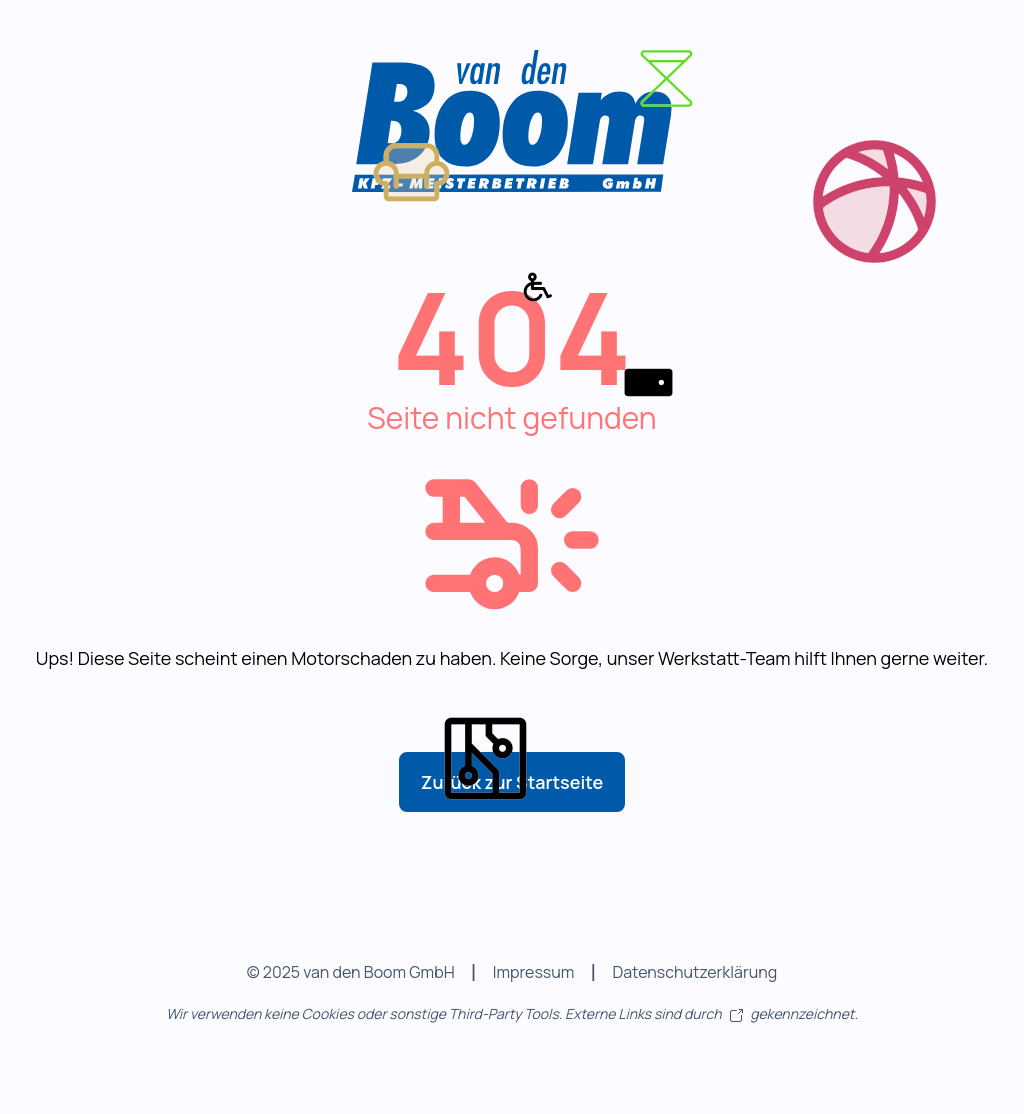 This screenshot has height=1114, width=1024. What do you see at coordinates (535, 287) in the screenshot?
I see `indicates wheelchair accessible facilities` at bounding box center [535, 287].